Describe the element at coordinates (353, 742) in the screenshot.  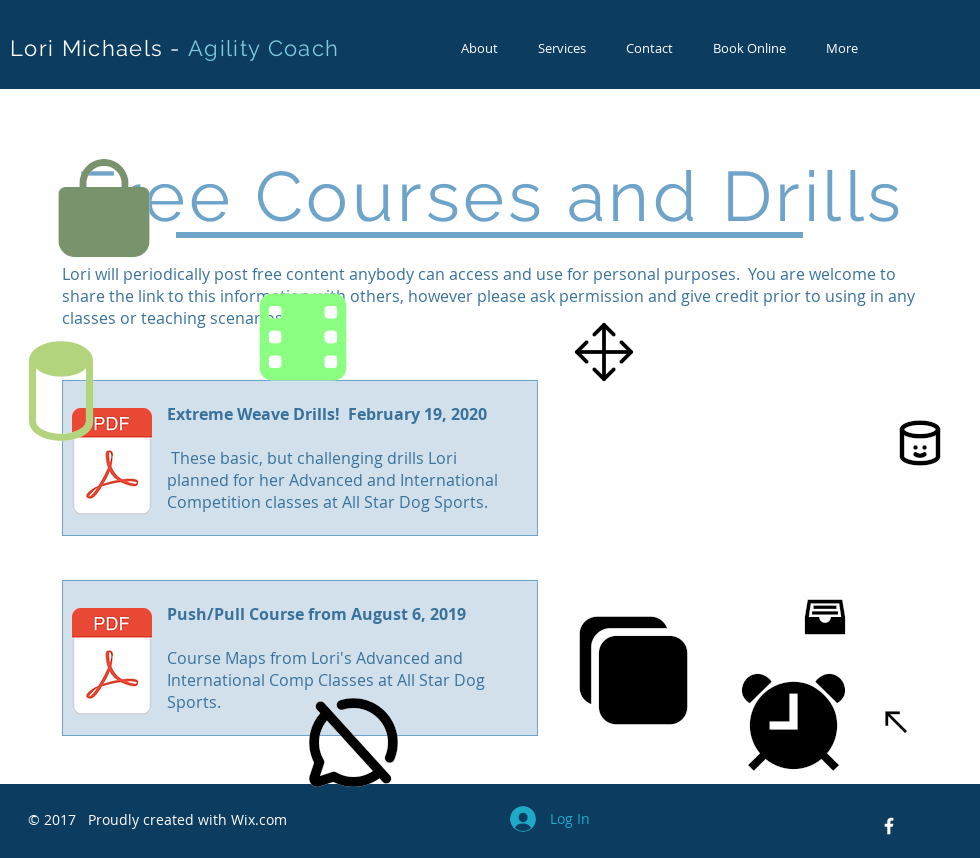
I see `mute or disable chat notifications` at that location.